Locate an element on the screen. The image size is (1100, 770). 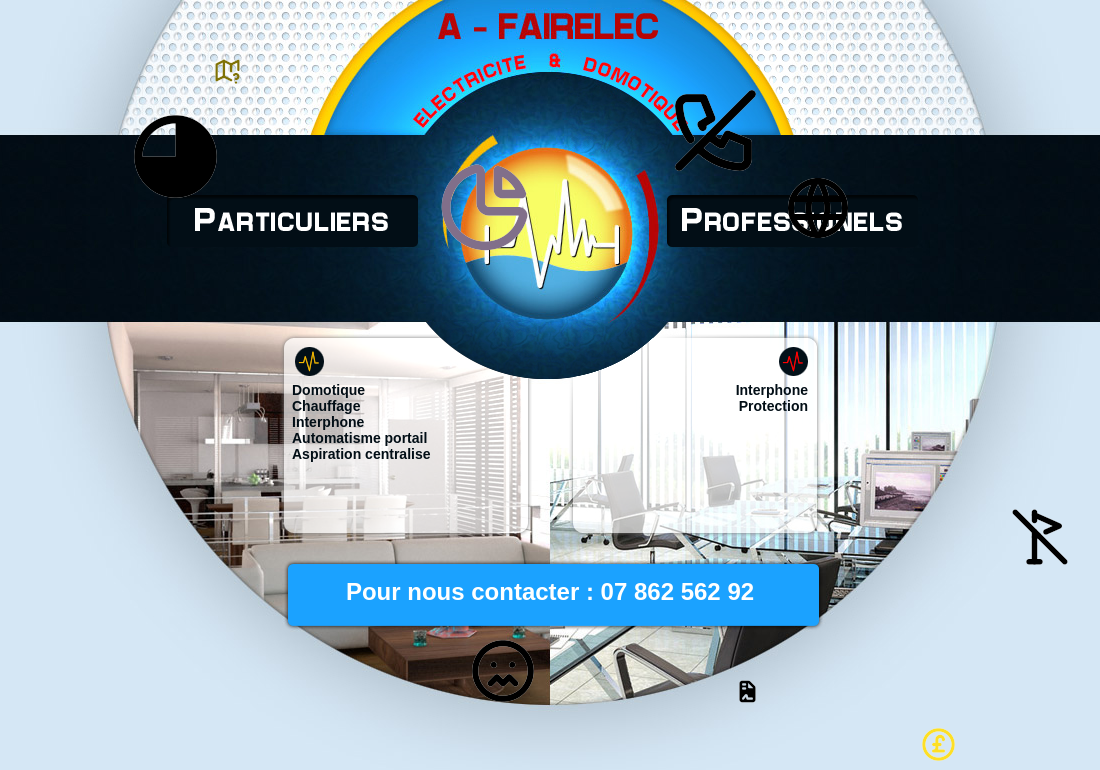
end or decline a phone call is located at coordinates (715, 130).